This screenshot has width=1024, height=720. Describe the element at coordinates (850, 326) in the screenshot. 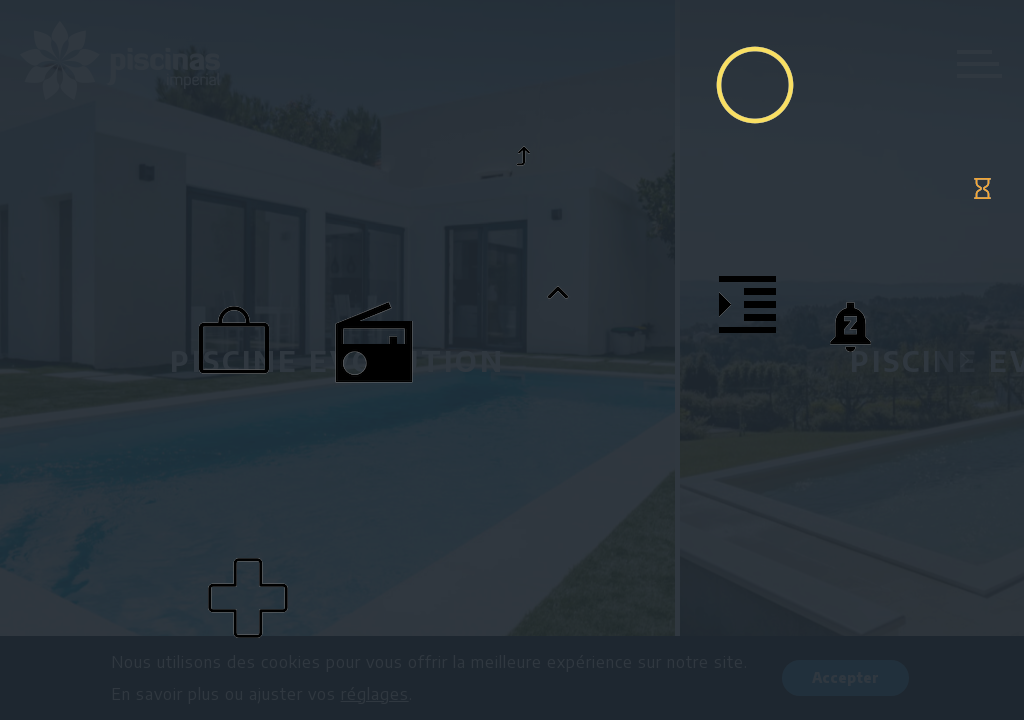

I see `notifications are currently paused or snoozed` at that location.